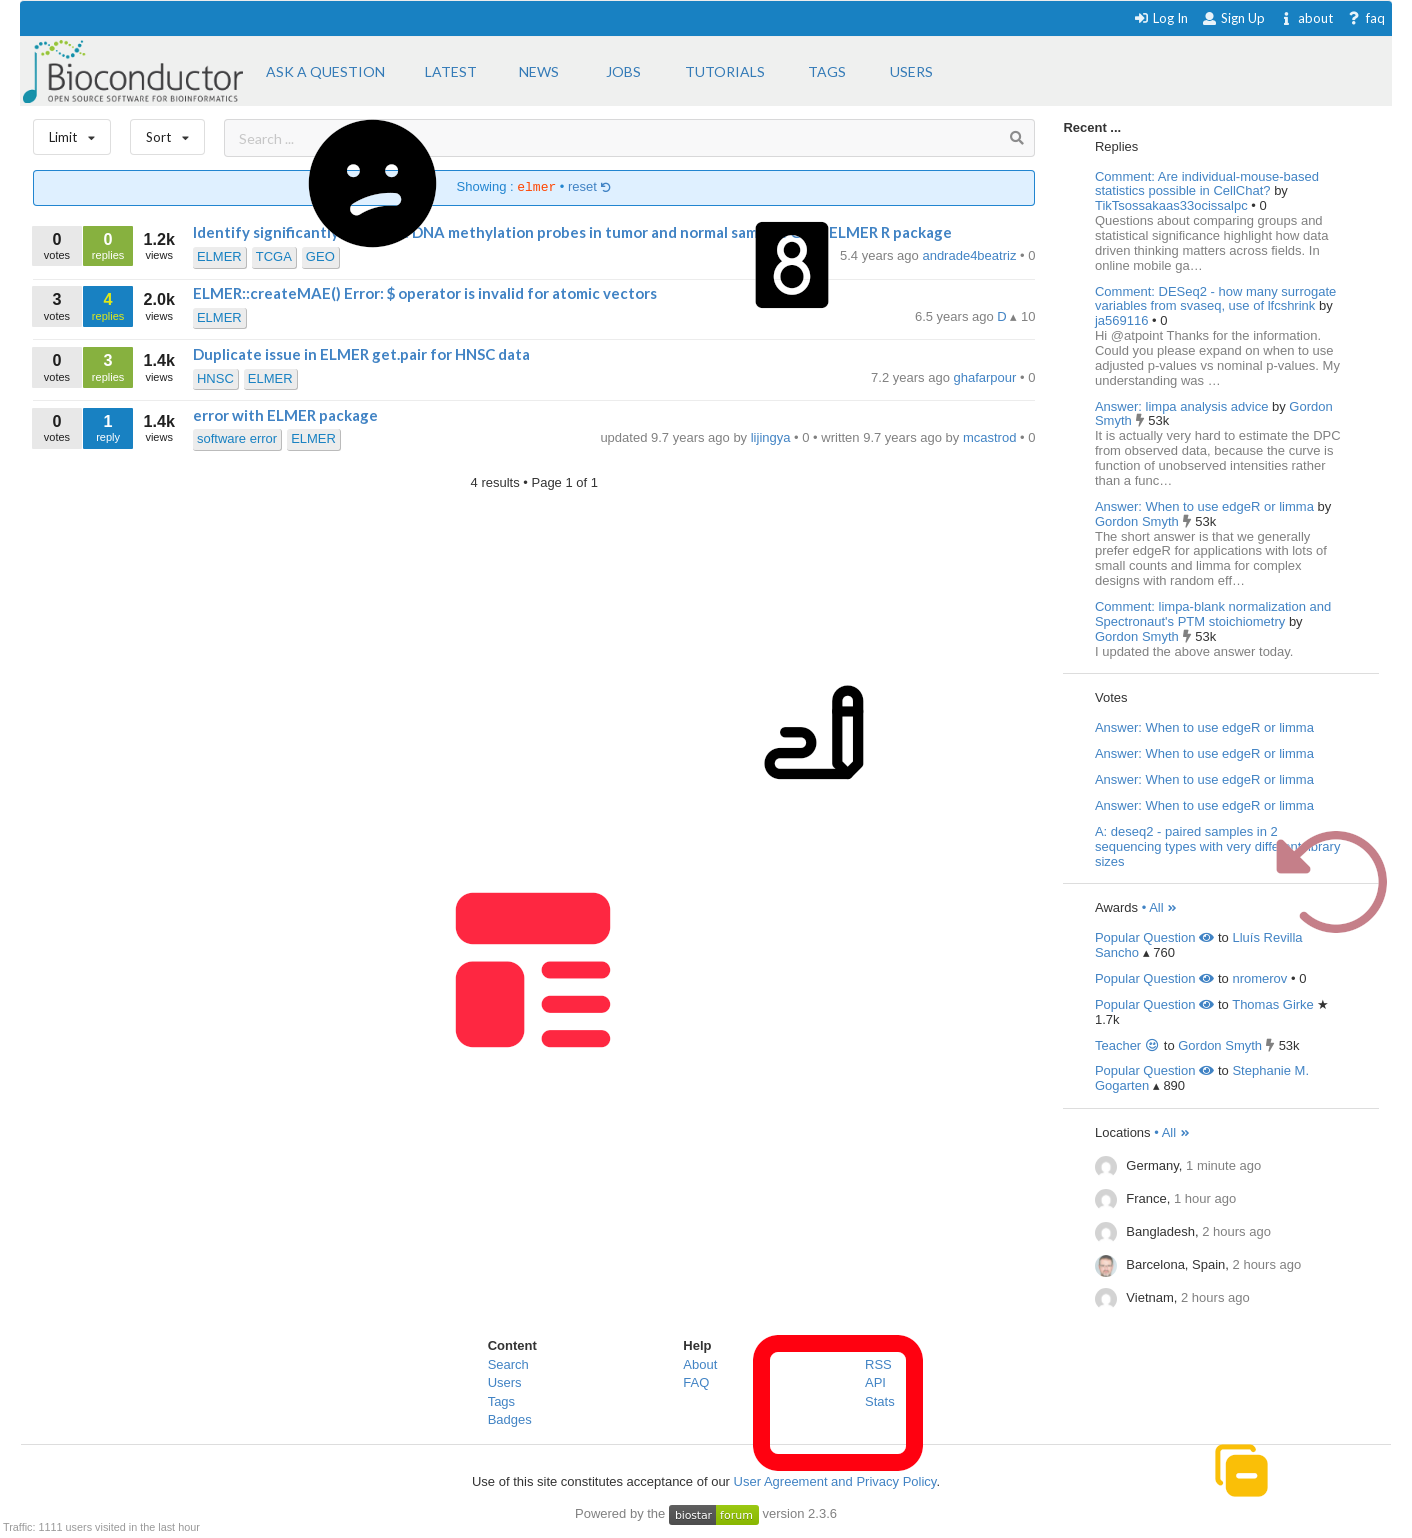 This screenshot has width=1412, height=1538. Describe the element at coordinates (1241, 1470) in the screenshot. I see `remove an item from clipboard` at that location.